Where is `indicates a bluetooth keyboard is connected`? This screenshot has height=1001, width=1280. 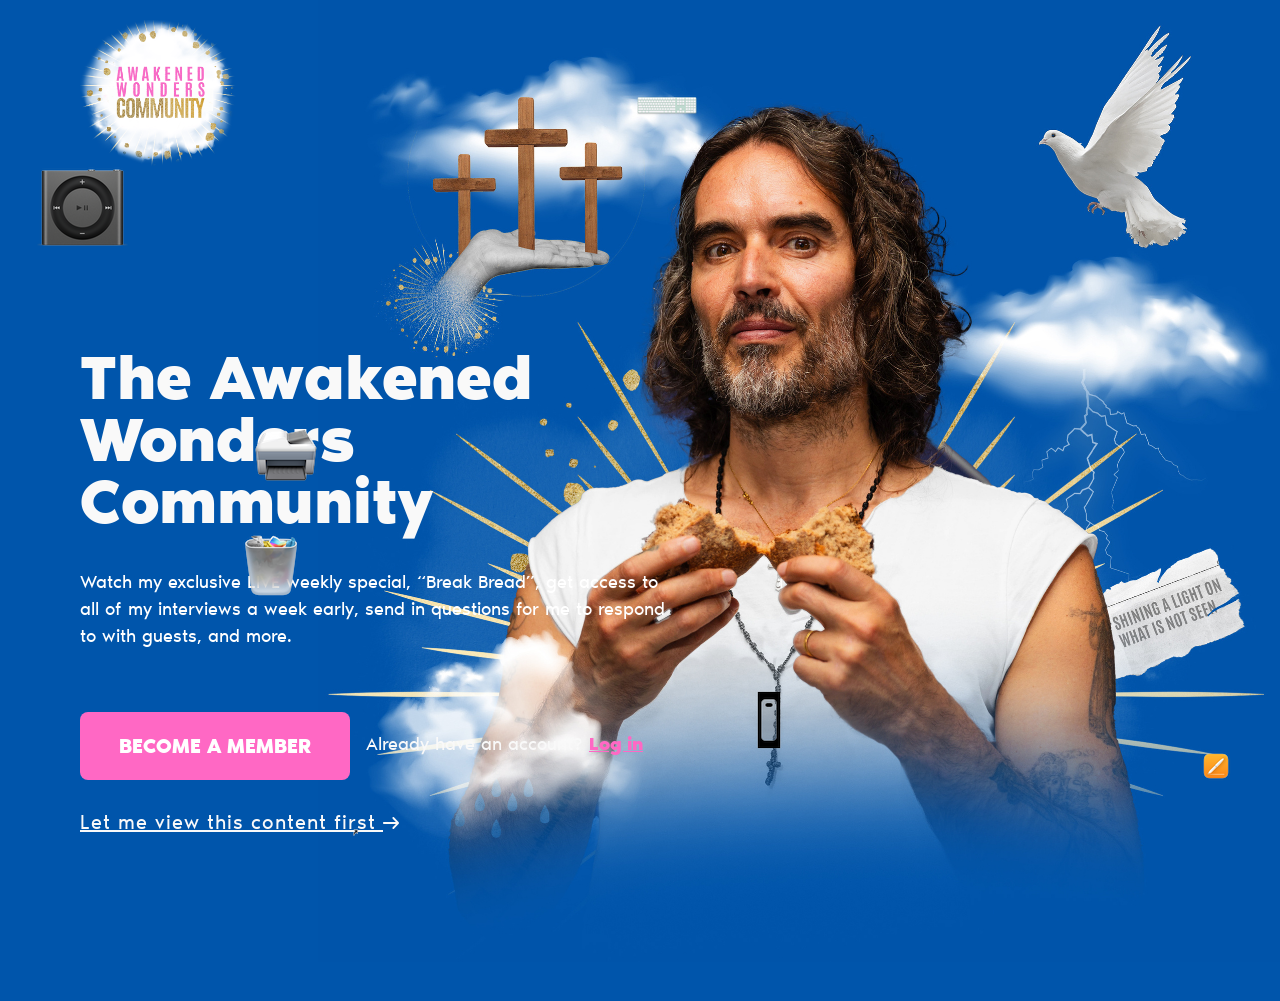
indicates a bluetooth keyboard is connected is located at coordinates (667, 105).